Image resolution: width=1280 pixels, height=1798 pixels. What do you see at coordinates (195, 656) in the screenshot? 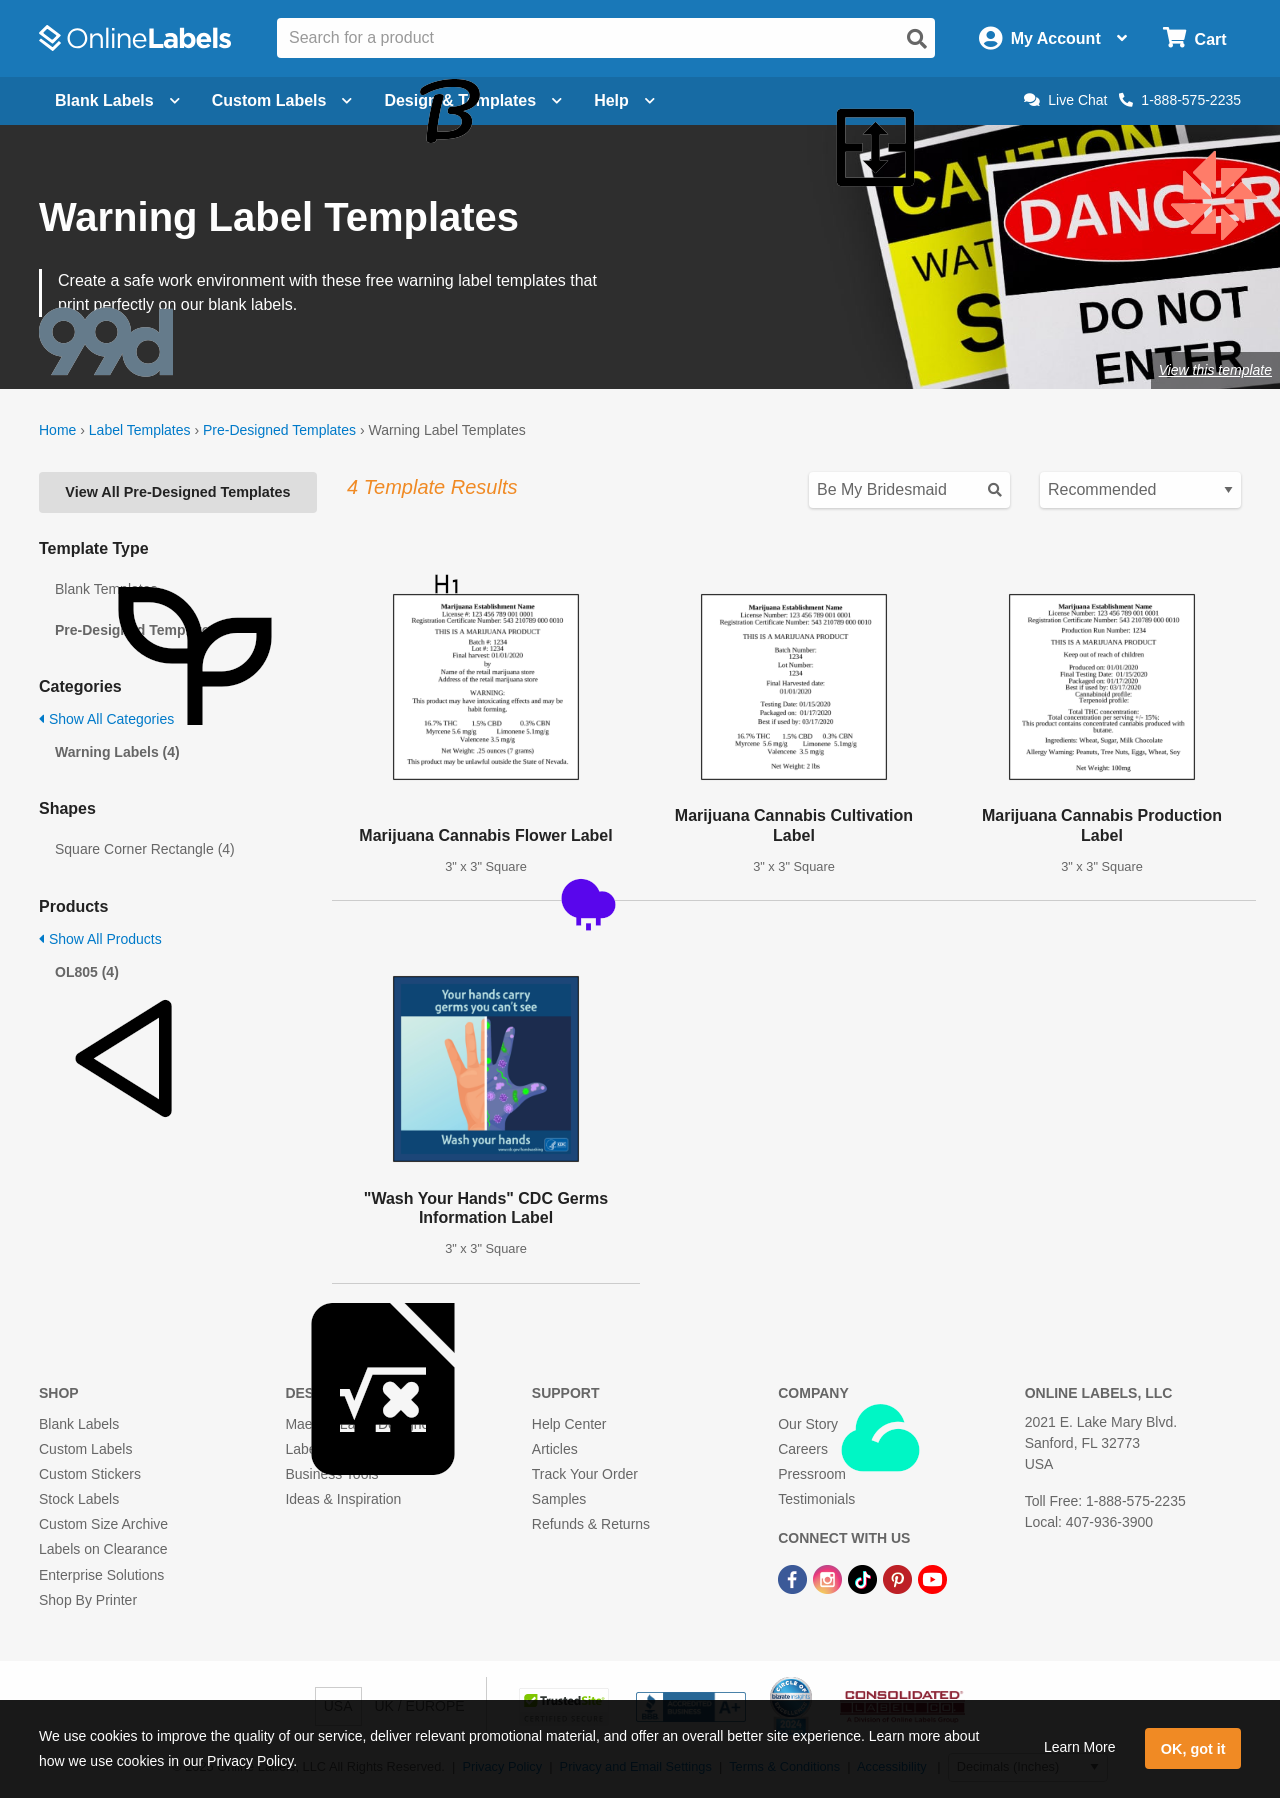
I see `indicates eco-friendly or sustainable option` at bounding box center [195, 656].